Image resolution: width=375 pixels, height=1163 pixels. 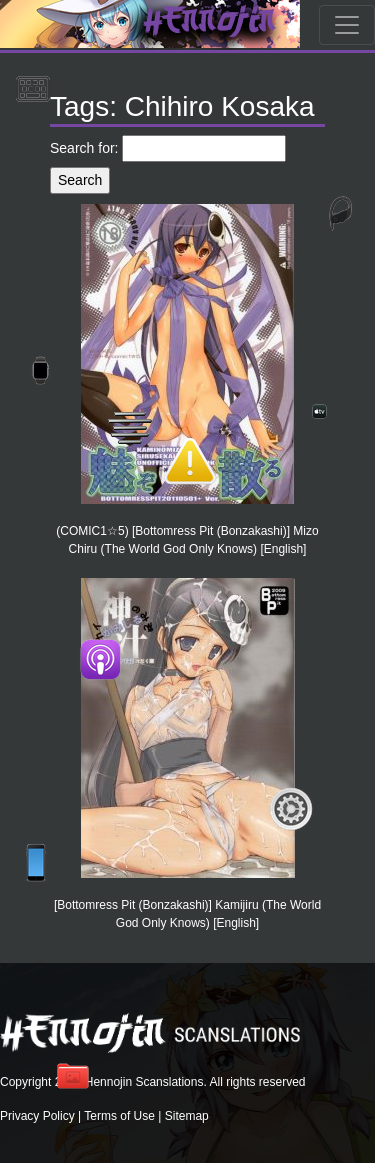 I want to click on open the podcasts app, so click(x=100, y=659).